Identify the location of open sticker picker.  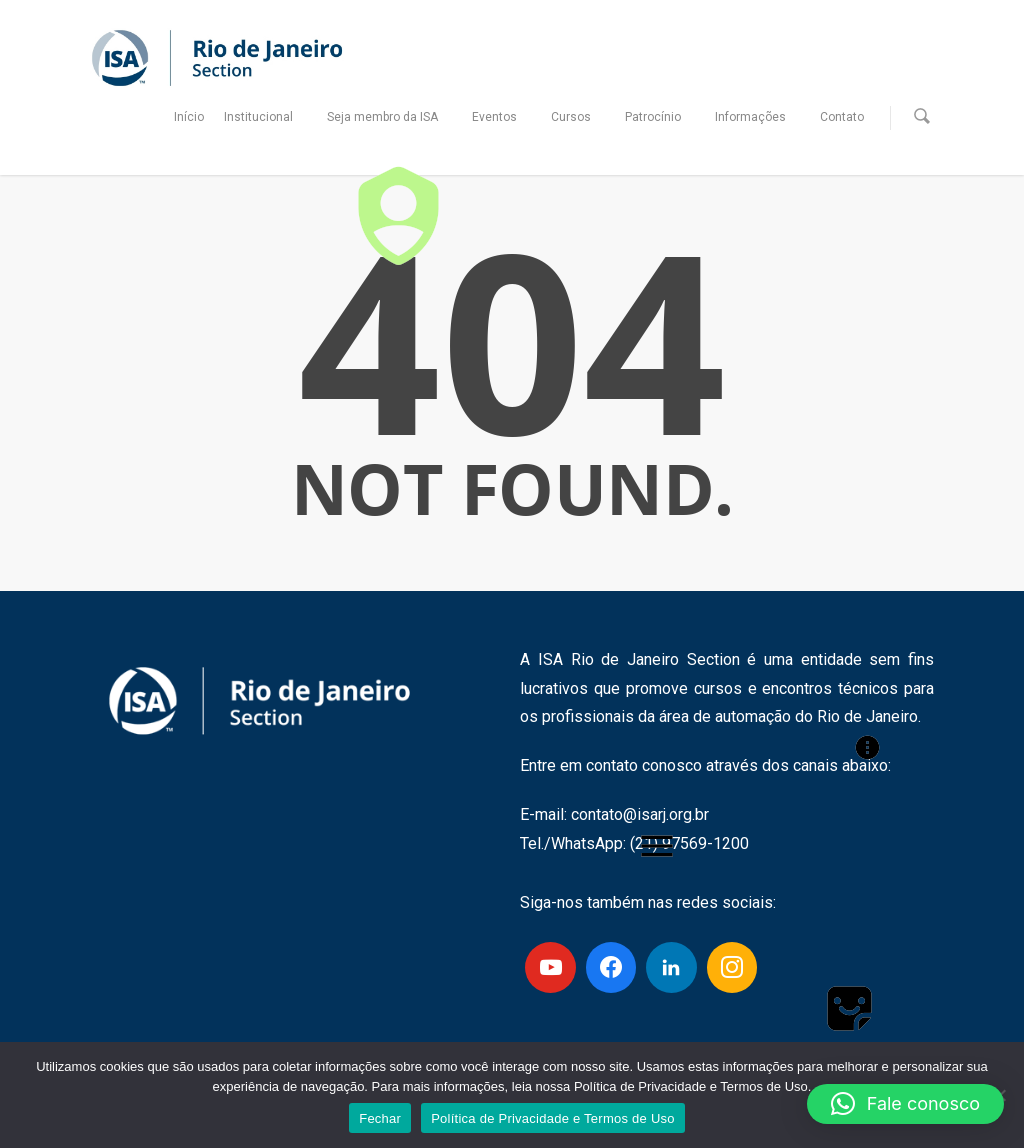
(849, 1008).